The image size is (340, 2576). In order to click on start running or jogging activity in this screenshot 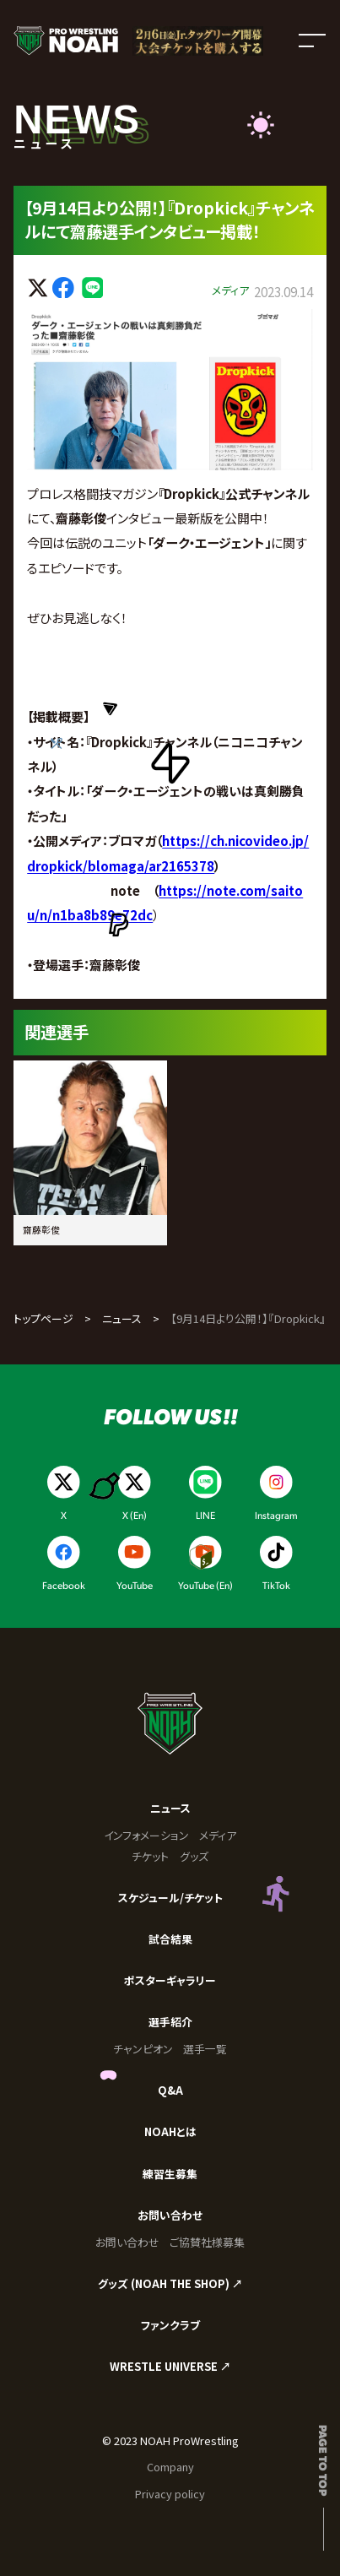, I will do `click(277, 1893)`.